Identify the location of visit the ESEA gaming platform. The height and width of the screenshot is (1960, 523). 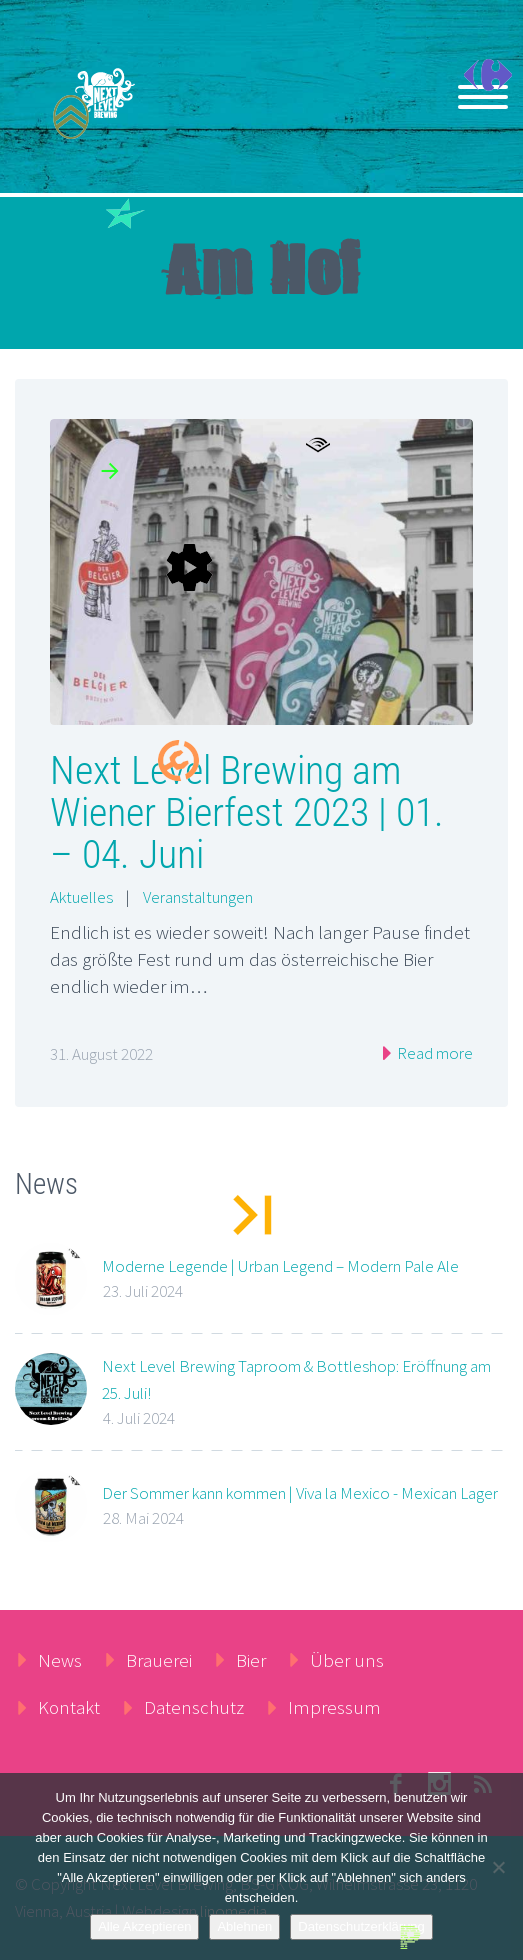
(125, 213).